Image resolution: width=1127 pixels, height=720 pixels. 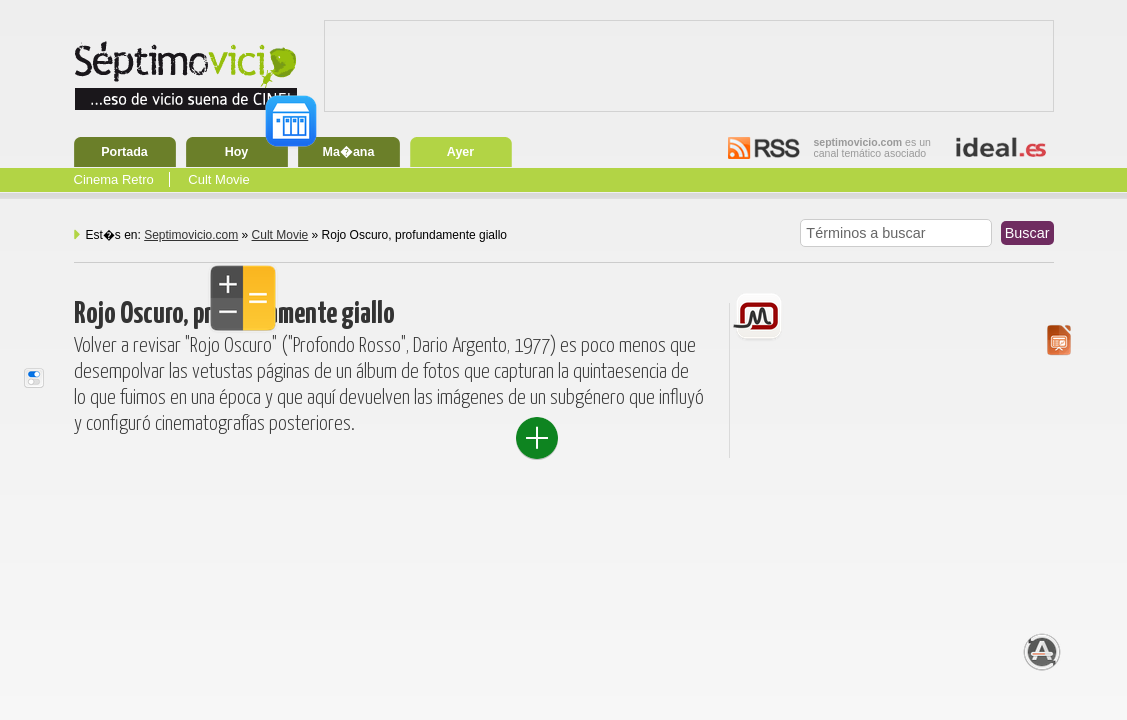 I want to click on open synology nas management app, so click(x=291, y=121).